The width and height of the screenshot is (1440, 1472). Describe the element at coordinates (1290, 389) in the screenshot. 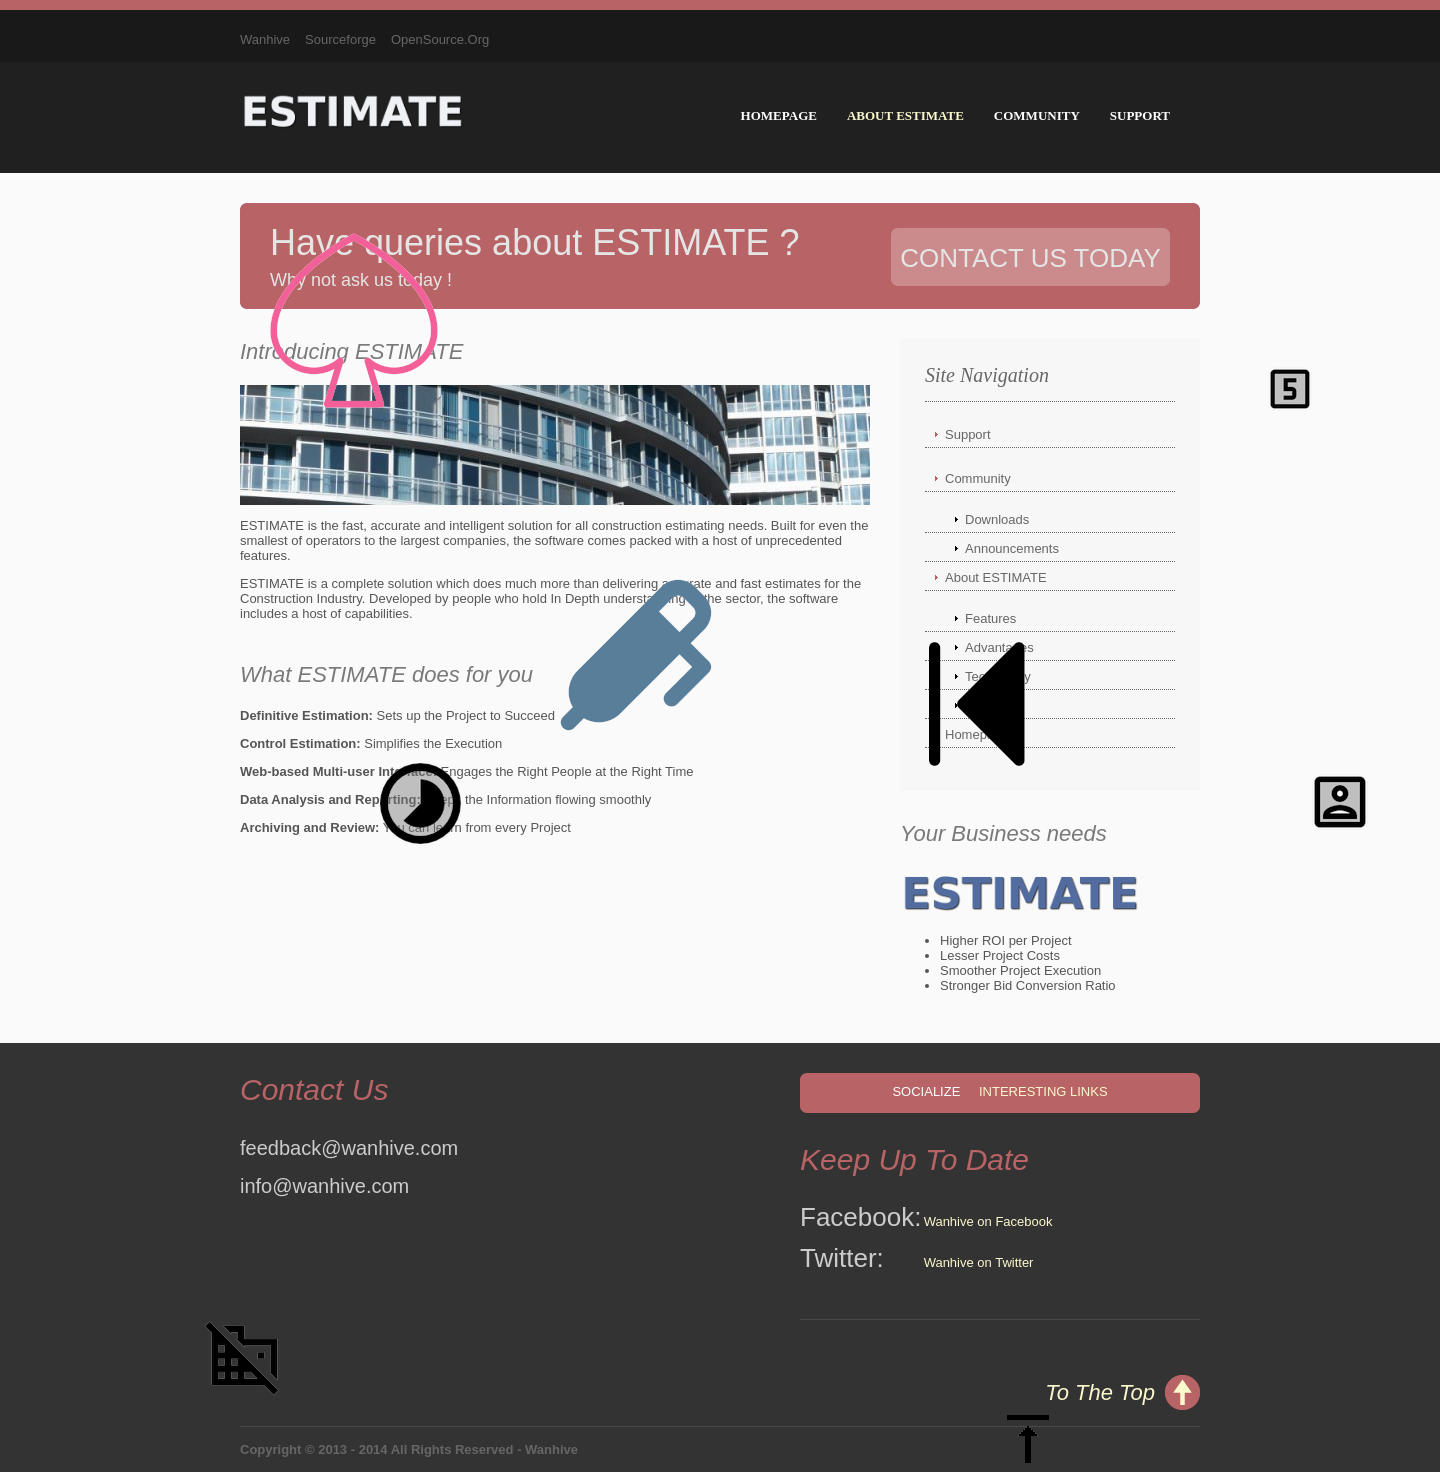

I see `indicates step 5 in a multi-step process` at that location.